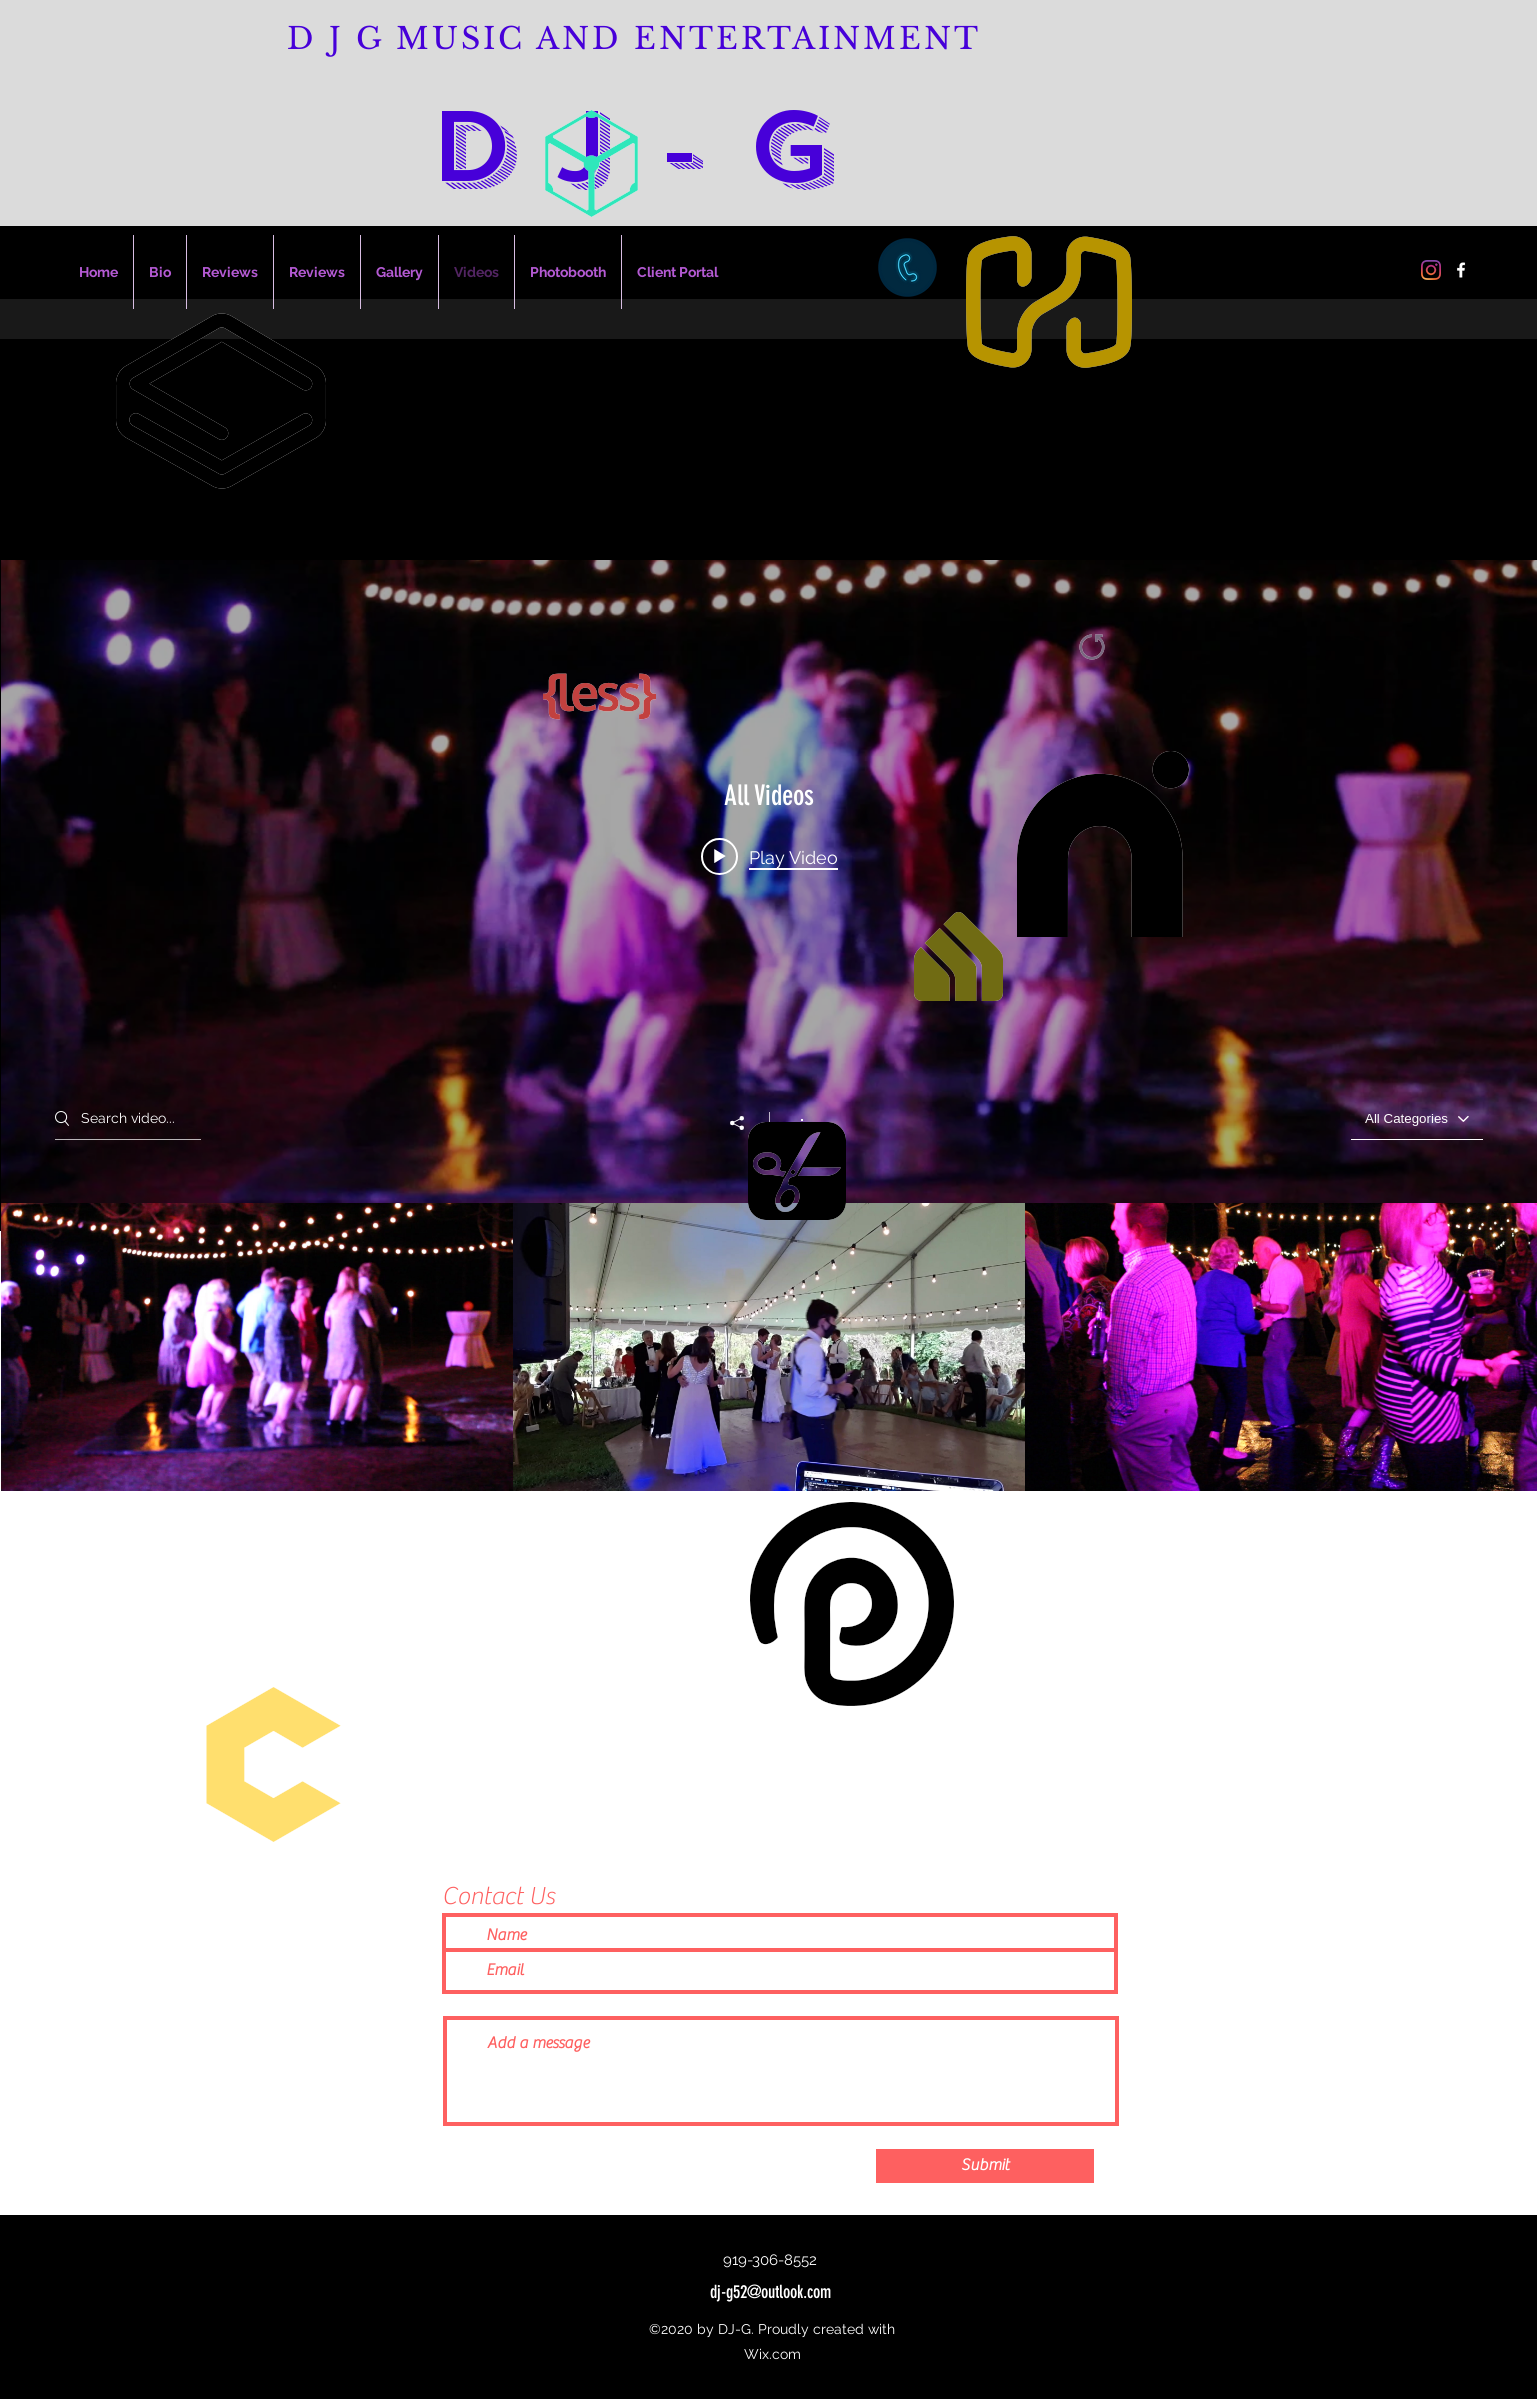 Image resolution: width=1537 pixels, height=2399 pixels. Describe the element at coordinates (852, 1604) in the screenshot. I see `processwire CMS logo` at that location.